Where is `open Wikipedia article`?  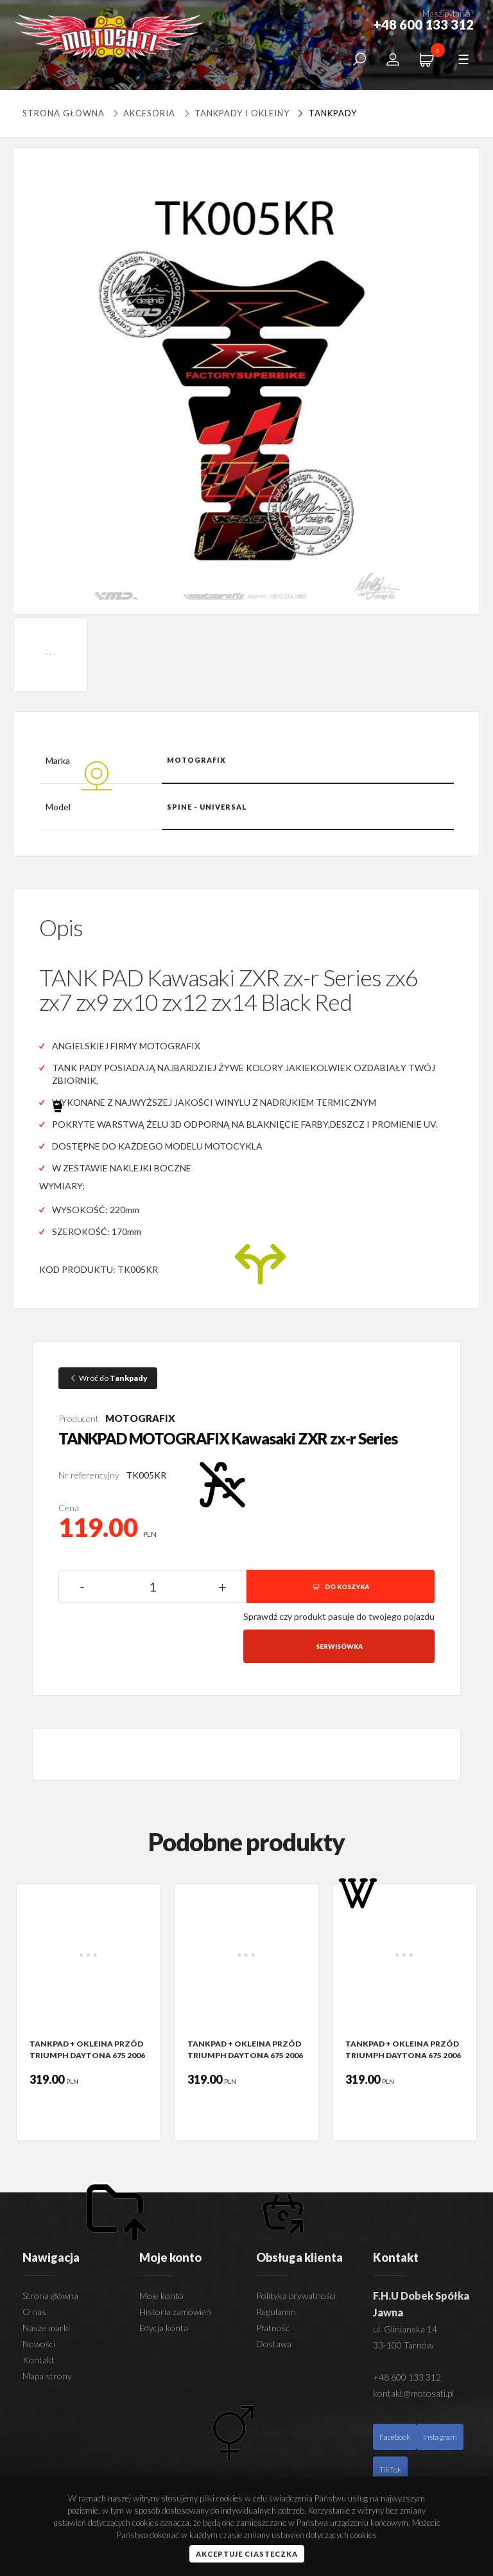 open Wikipedia article is located at coordinates (357, 1893).